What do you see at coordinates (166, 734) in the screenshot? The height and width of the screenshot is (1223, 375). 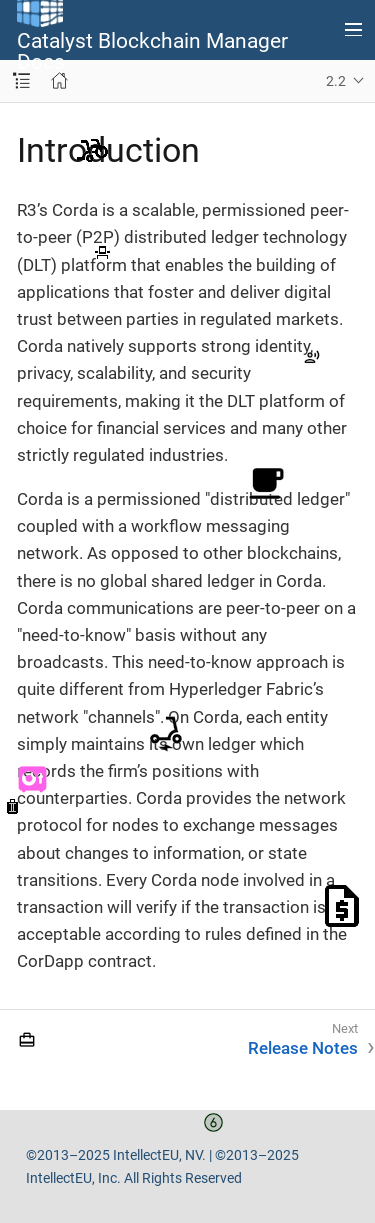 I see `find nearby electric scooter rentals` at bounding box center [166, 734].